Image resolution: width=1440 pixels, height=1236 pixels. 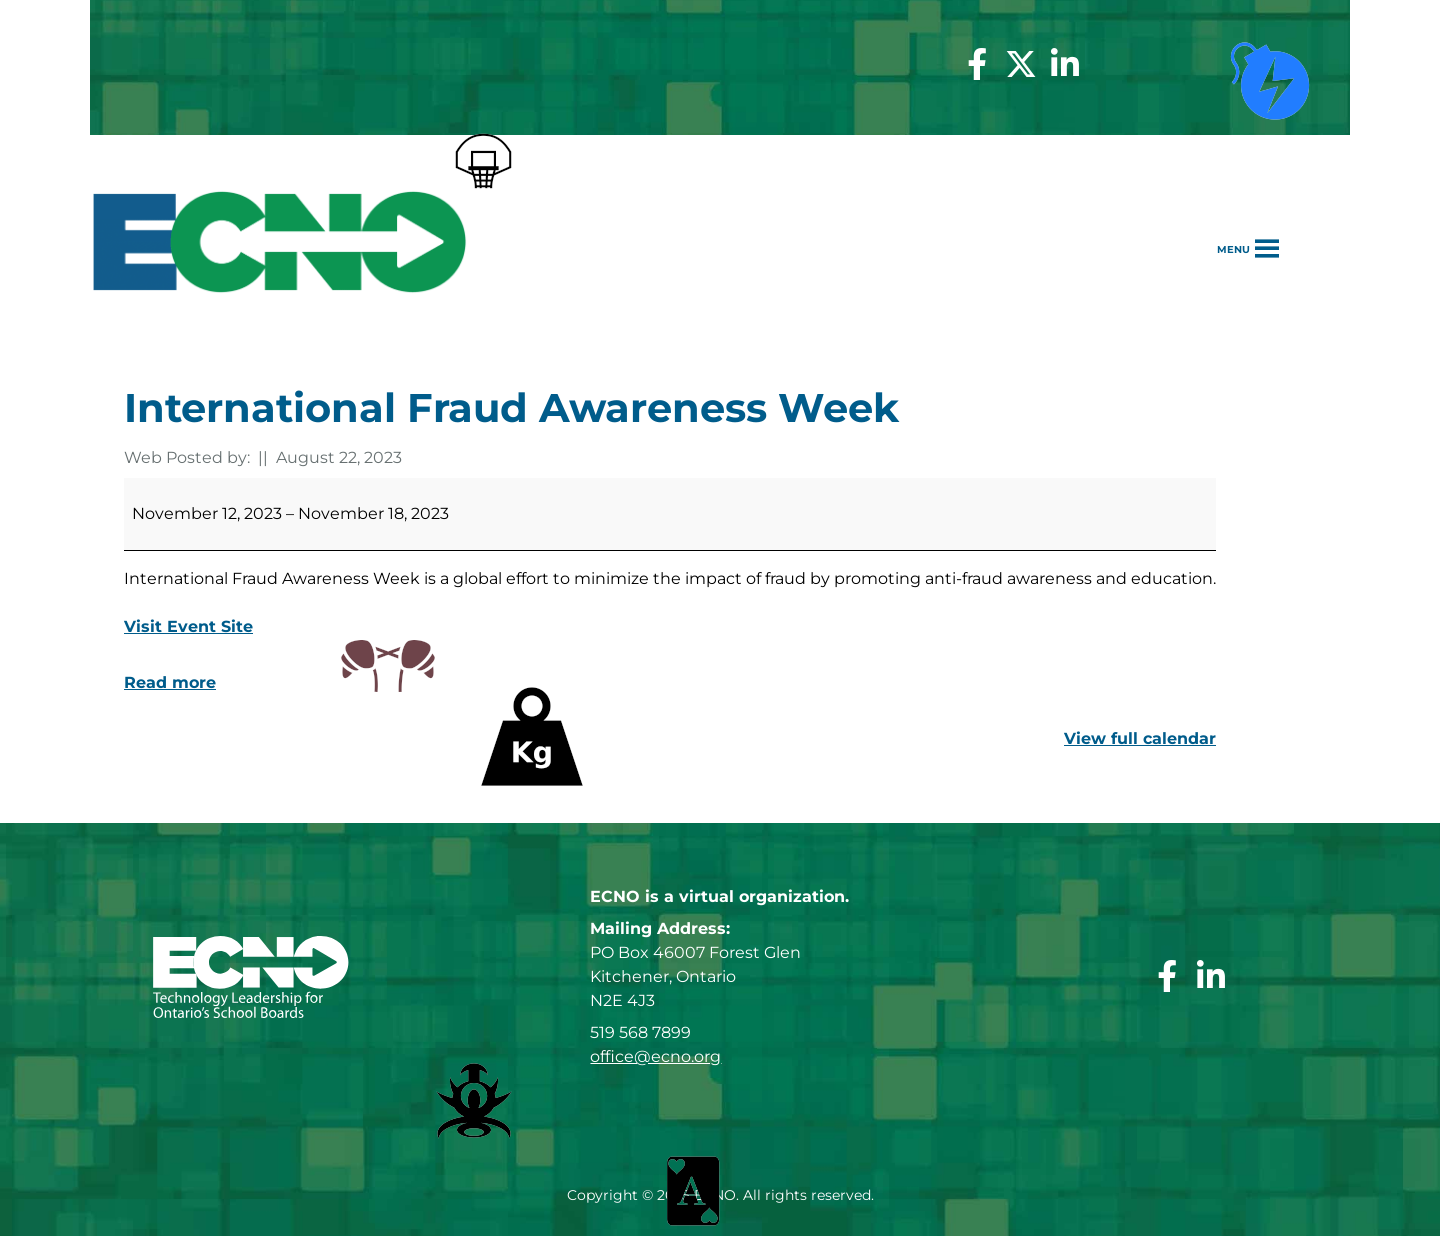 I want to click on abstract game character or creature icon, so click(x=474, y=1101).